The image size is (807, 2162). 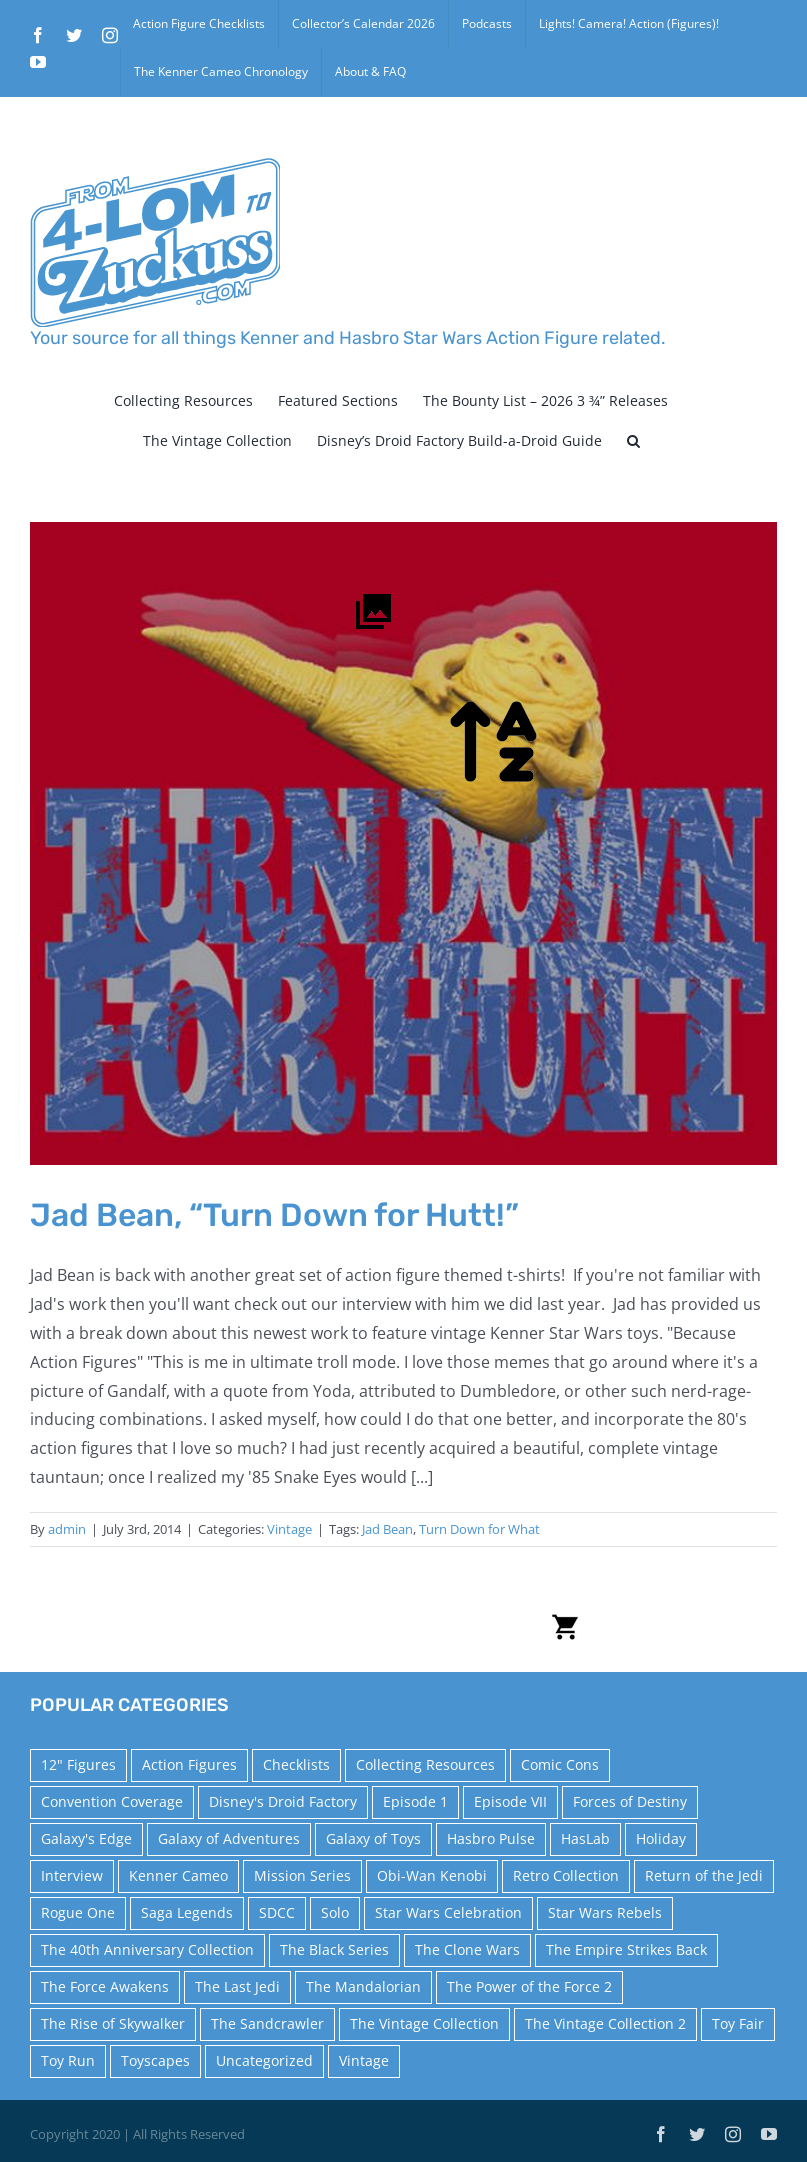 I want to click on view photo collections or albums, so click(x=373, y=611).